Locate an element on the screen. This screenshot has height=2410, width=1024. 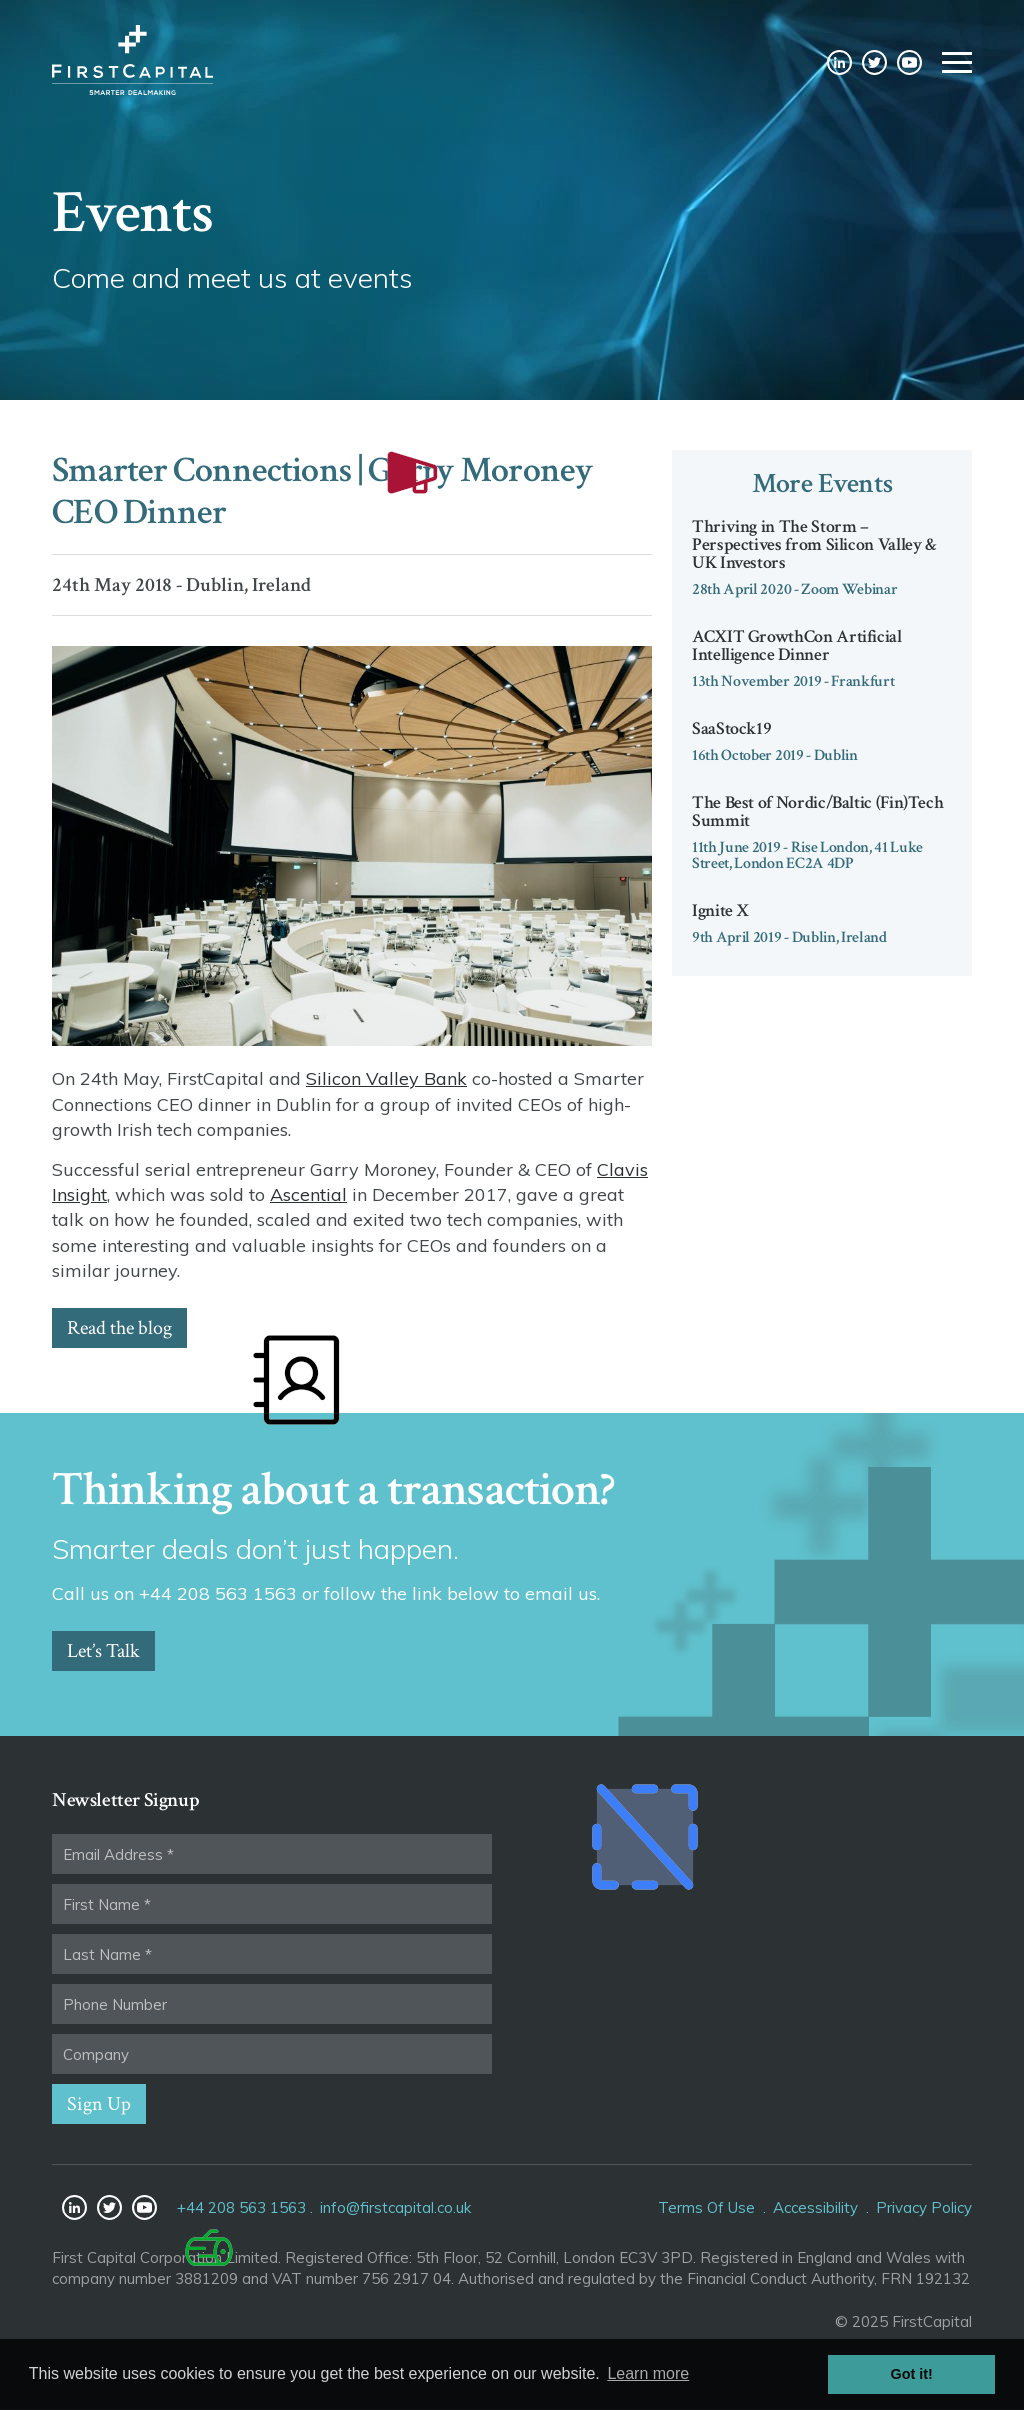
open your contacts or address book is located at coordinates (298, 1380).